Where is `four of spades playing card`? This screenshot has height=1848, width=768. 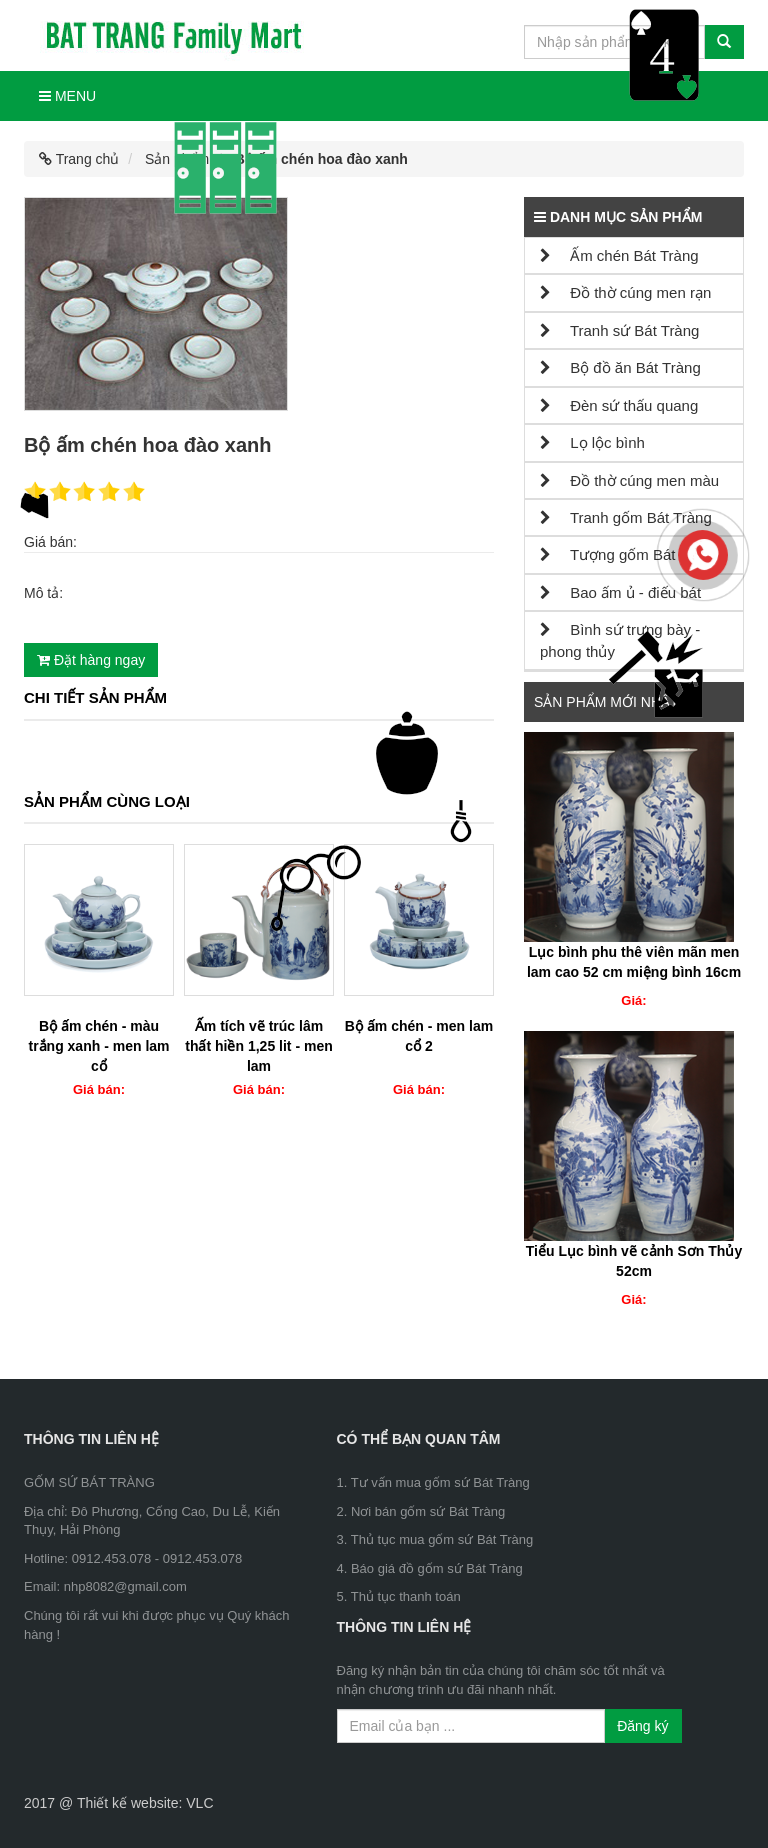 four of spades playing card is located at coordinates (664, 55).